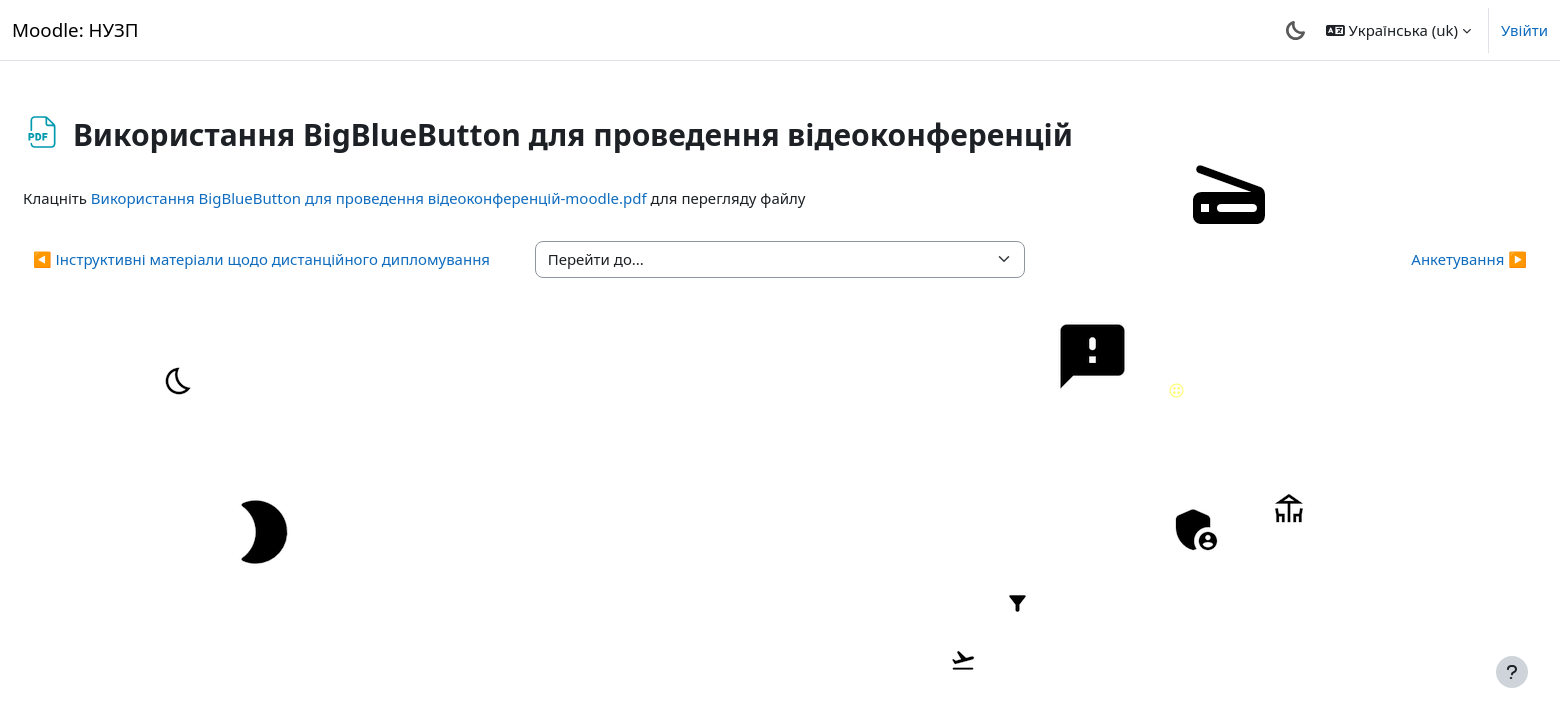 This screenshot has height=720, width=1560. What do you see at coordinates (1176, 390) in the screenshot?
I see `connect to Twilio communication services` at bounding box center [1176, 390].